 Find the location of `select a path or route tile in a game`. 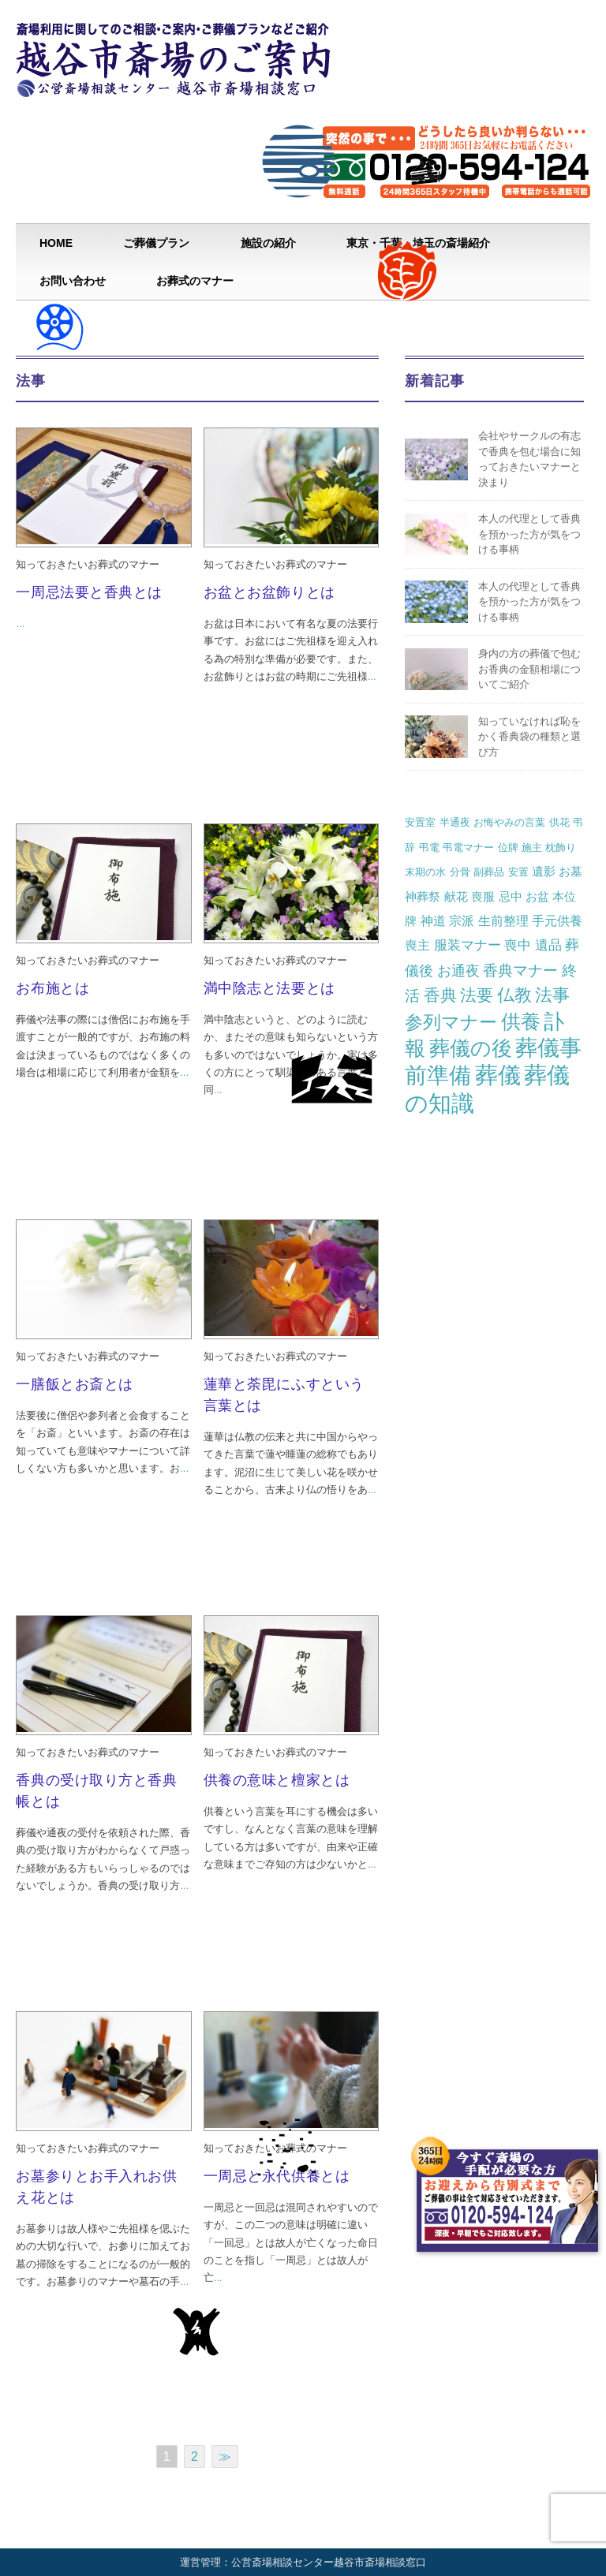

select a path or route tile in a game is located at coordinates (286, 2146).